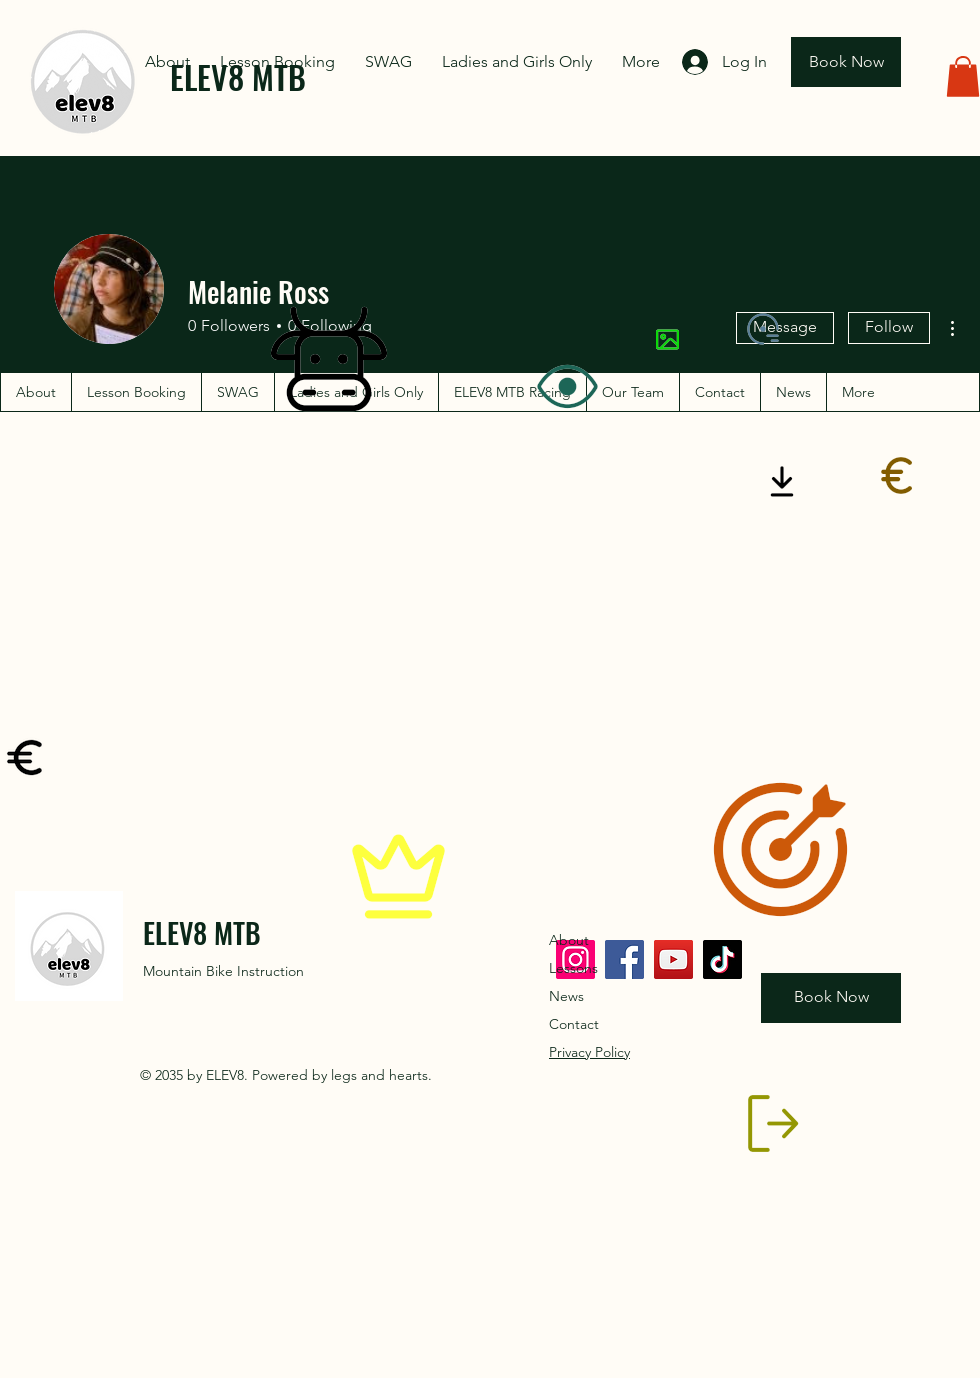 This screenshot has height=1378, width=980. I want to click on sign out of your account, so click(772, 1123).